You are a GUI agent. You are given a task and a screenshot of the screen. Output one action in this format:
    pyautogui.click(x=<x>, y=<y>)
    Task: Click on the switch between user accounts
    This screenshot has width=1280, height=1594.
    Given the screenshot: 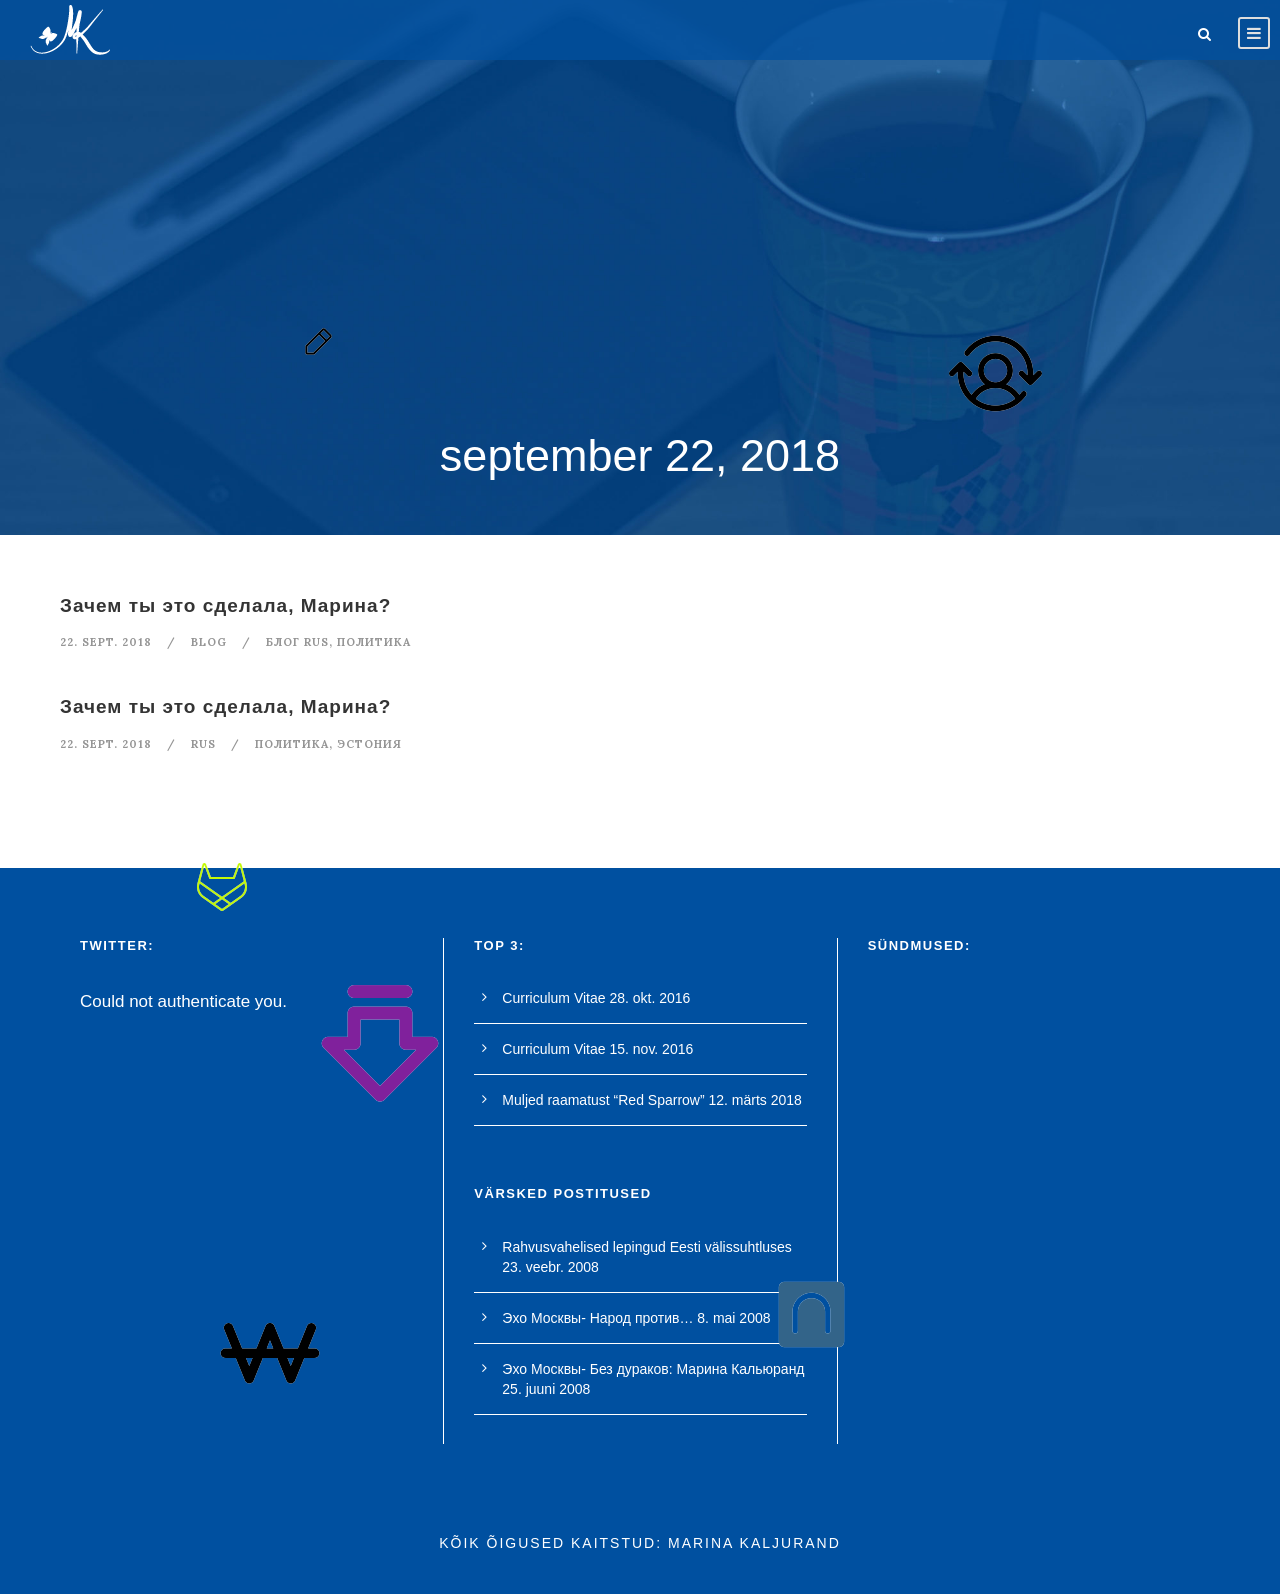 What is the action you would take?
    pyautogui.click(x=995, y=373)
    